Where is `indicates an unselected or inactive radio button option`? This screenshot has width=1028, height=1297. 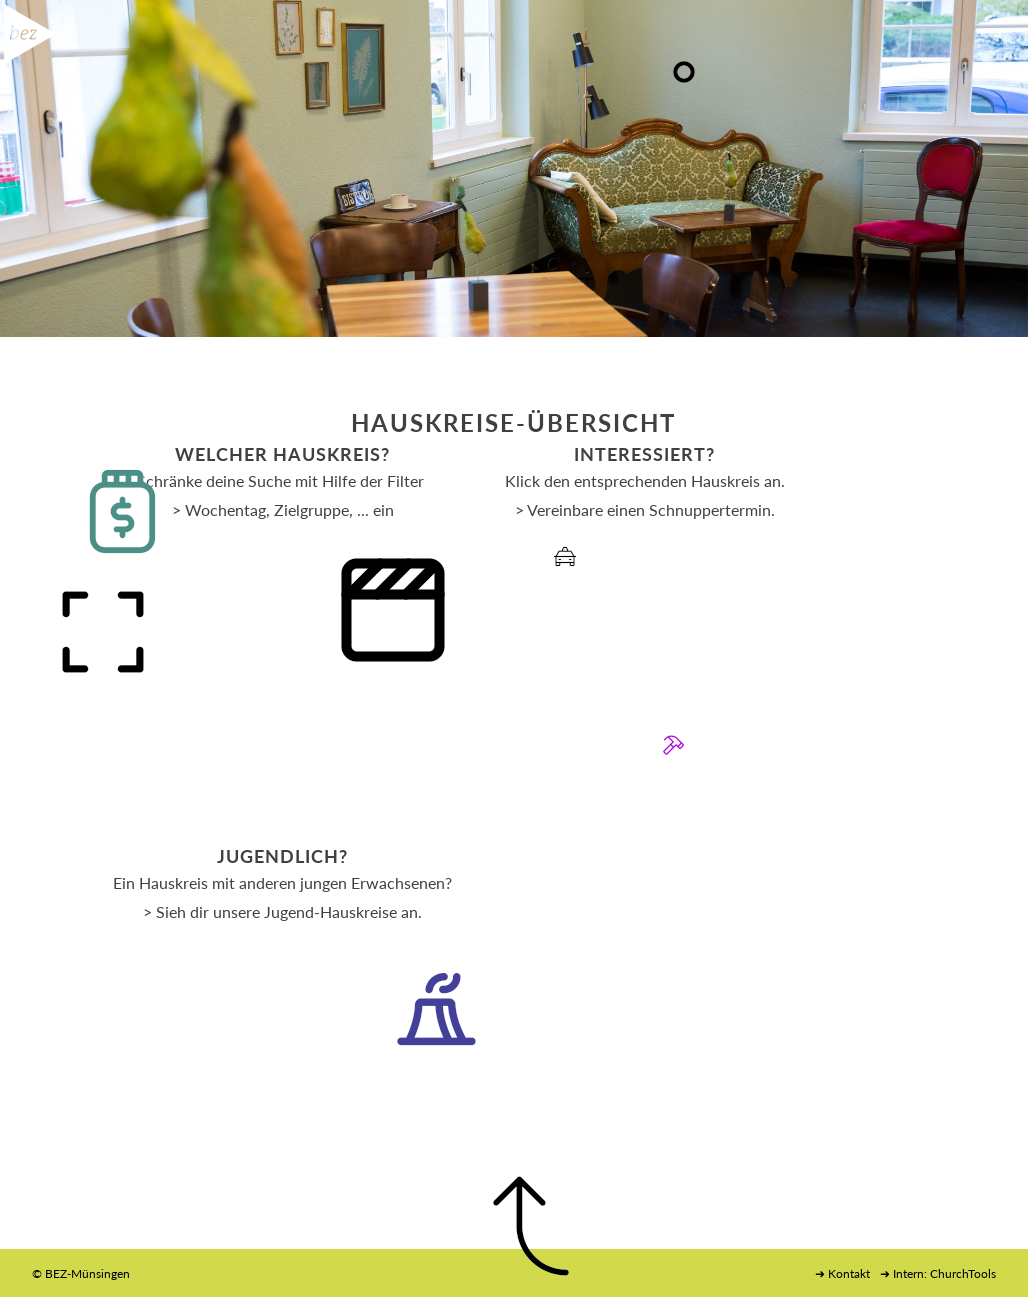
indicates an unselected or inactive radio button option is located at coordinates (684, 72).